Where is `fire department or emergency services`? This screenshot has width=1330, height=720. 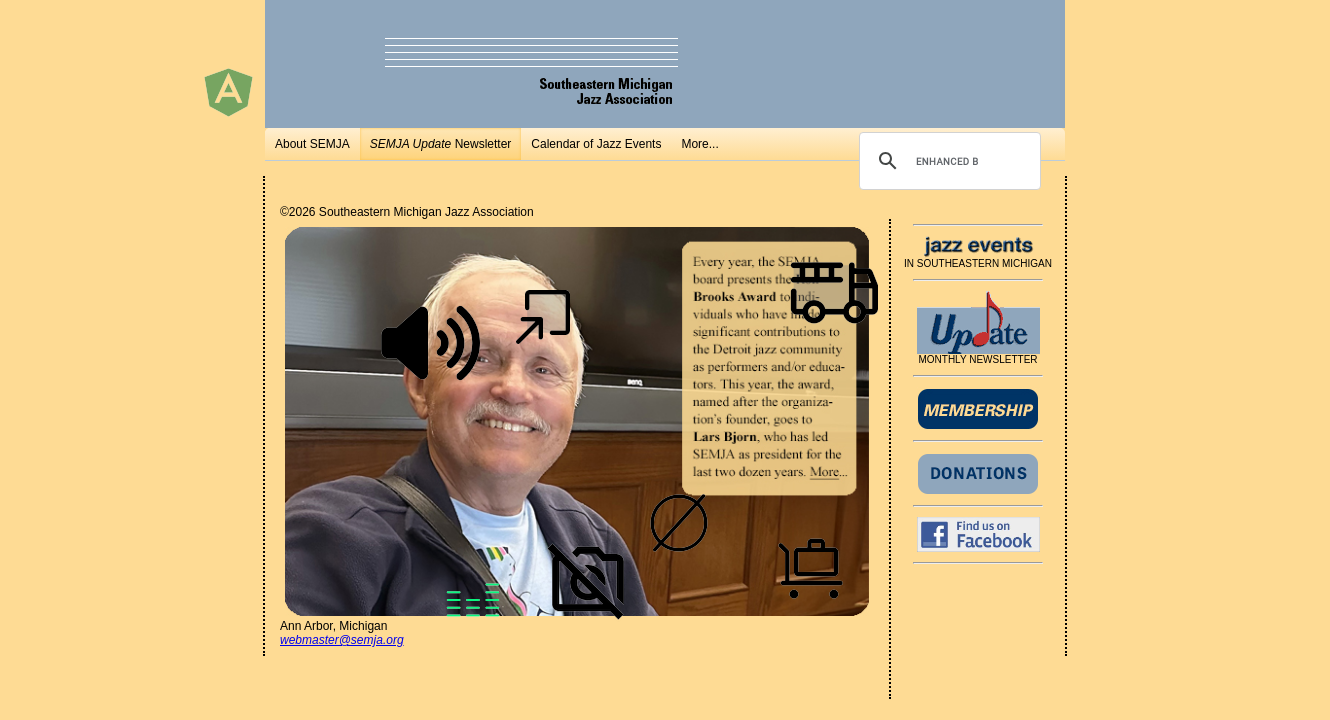 fire department or emergency services is located at coordinates (831, 288).